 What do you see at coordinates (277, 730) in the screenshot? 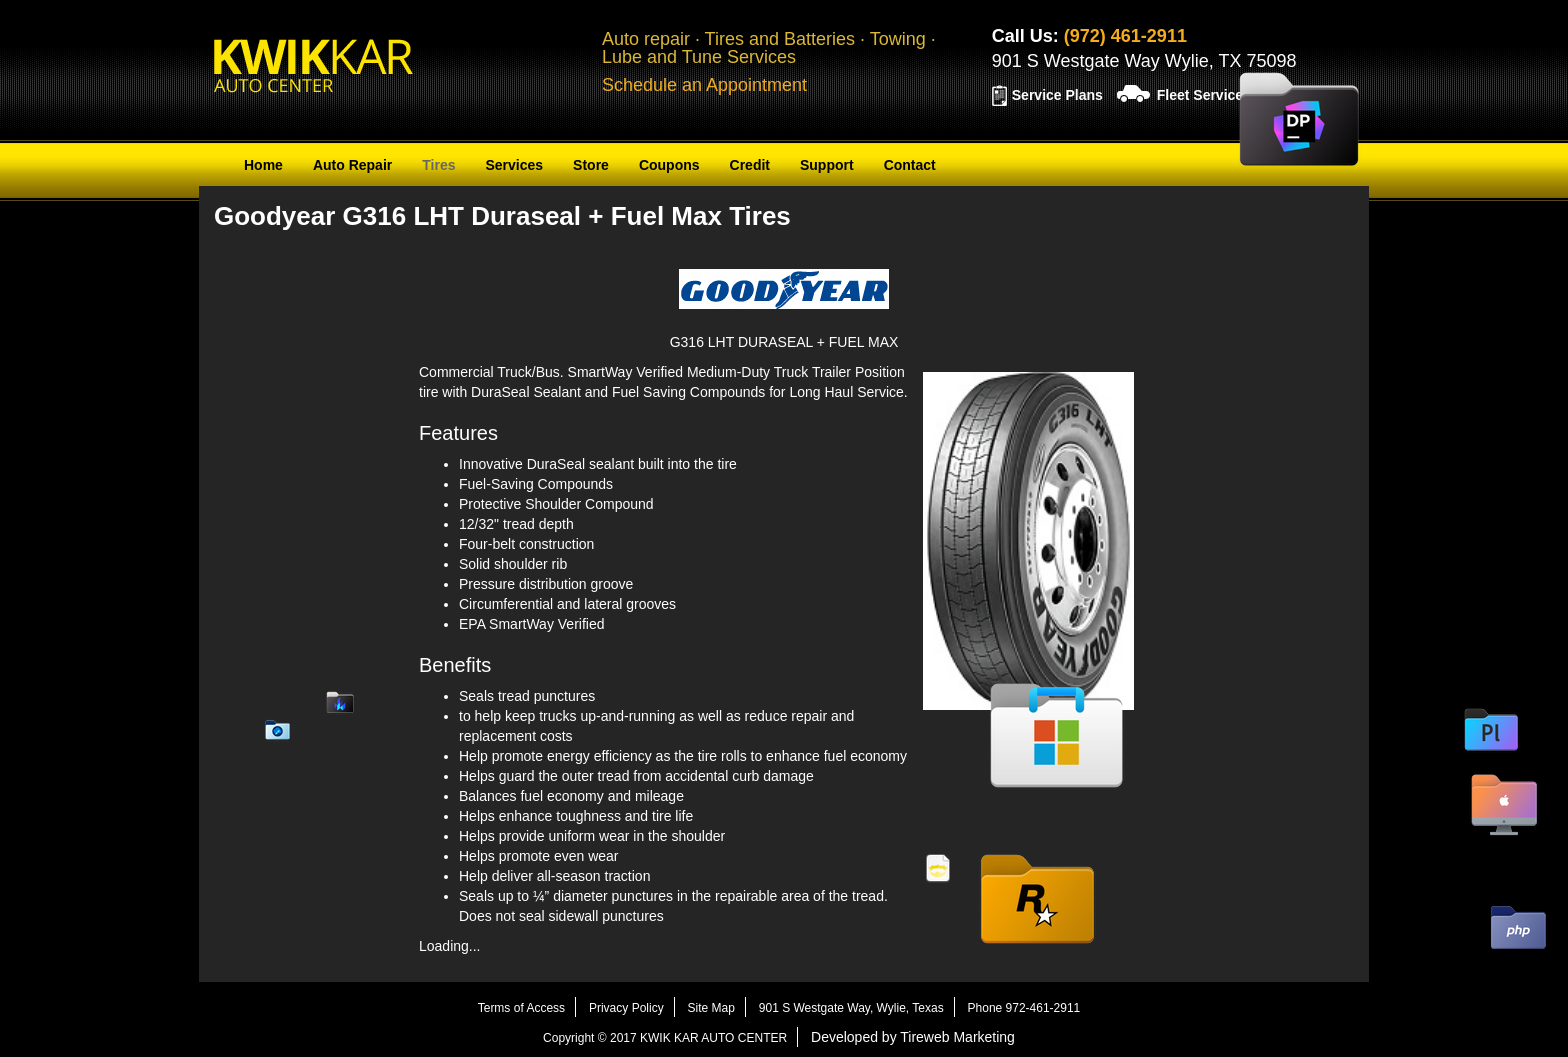
I see `open microsoft iot plug and play folder` at bounding box center [277, 730].